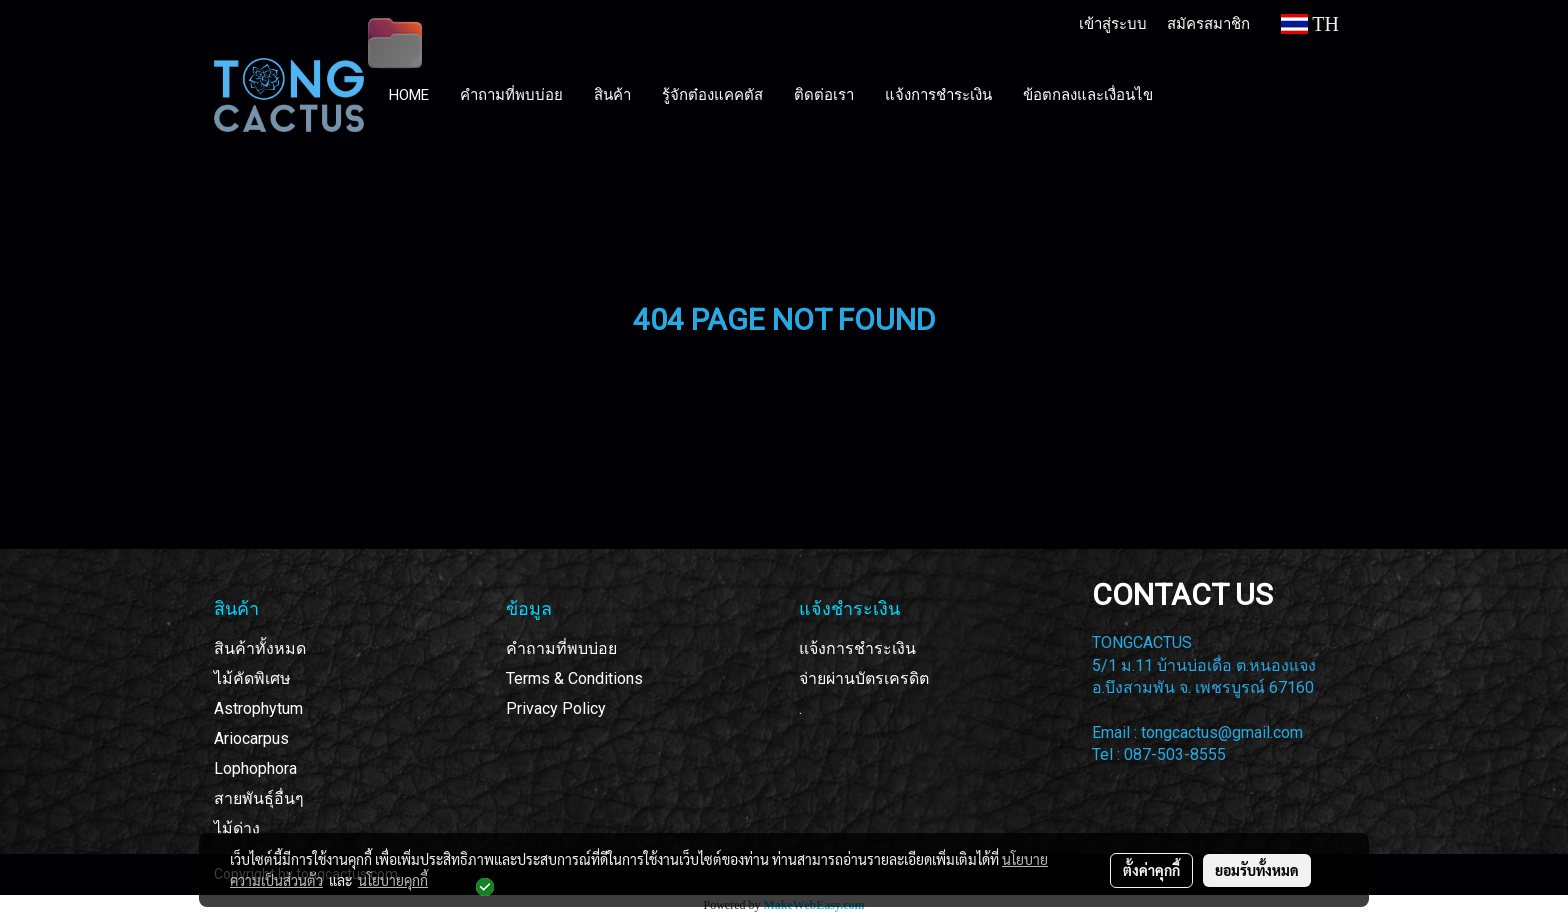 The image size is (1568, 915). Describe the element at coordinates (485, 887) in the screenshot. I see `confirm or approve an action` at that location.